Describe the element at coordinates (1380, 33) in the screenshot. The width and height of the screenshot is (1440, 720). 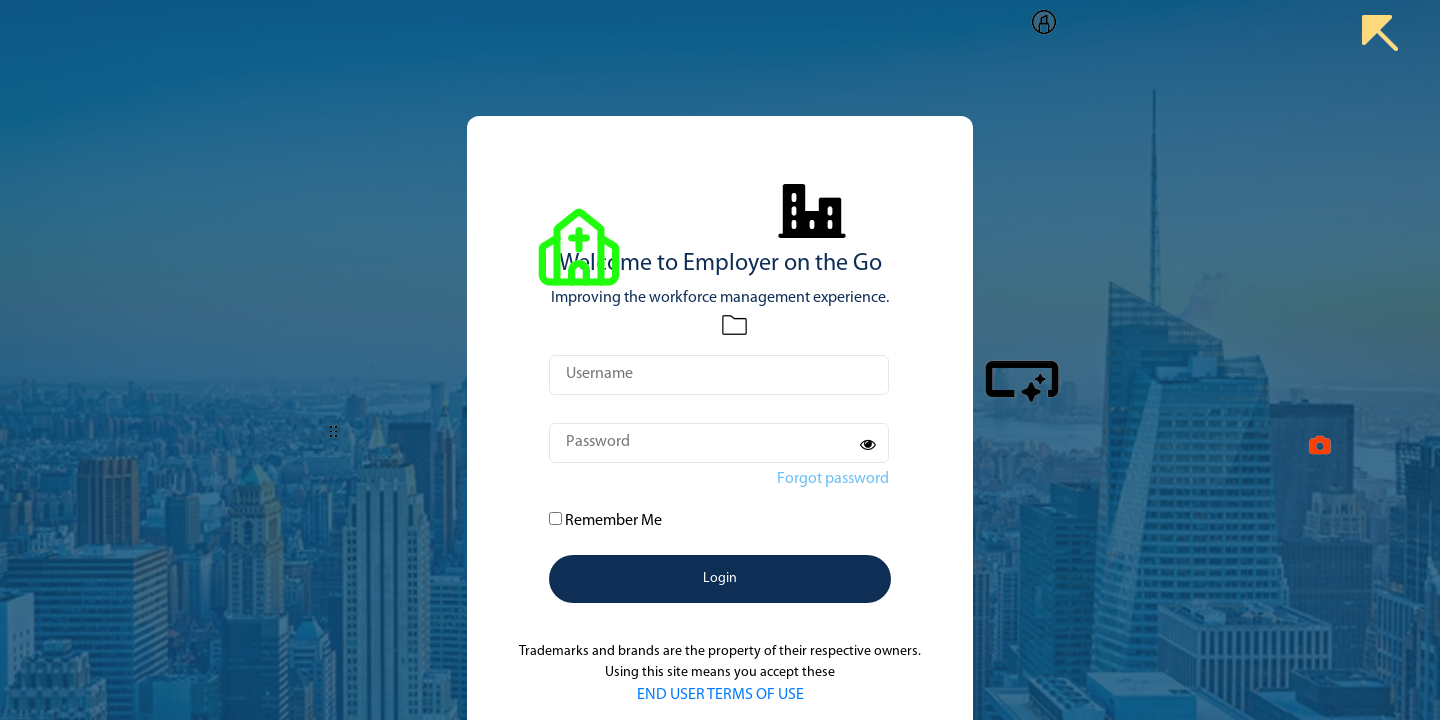
I see `navigate back to previous screen` at that location.